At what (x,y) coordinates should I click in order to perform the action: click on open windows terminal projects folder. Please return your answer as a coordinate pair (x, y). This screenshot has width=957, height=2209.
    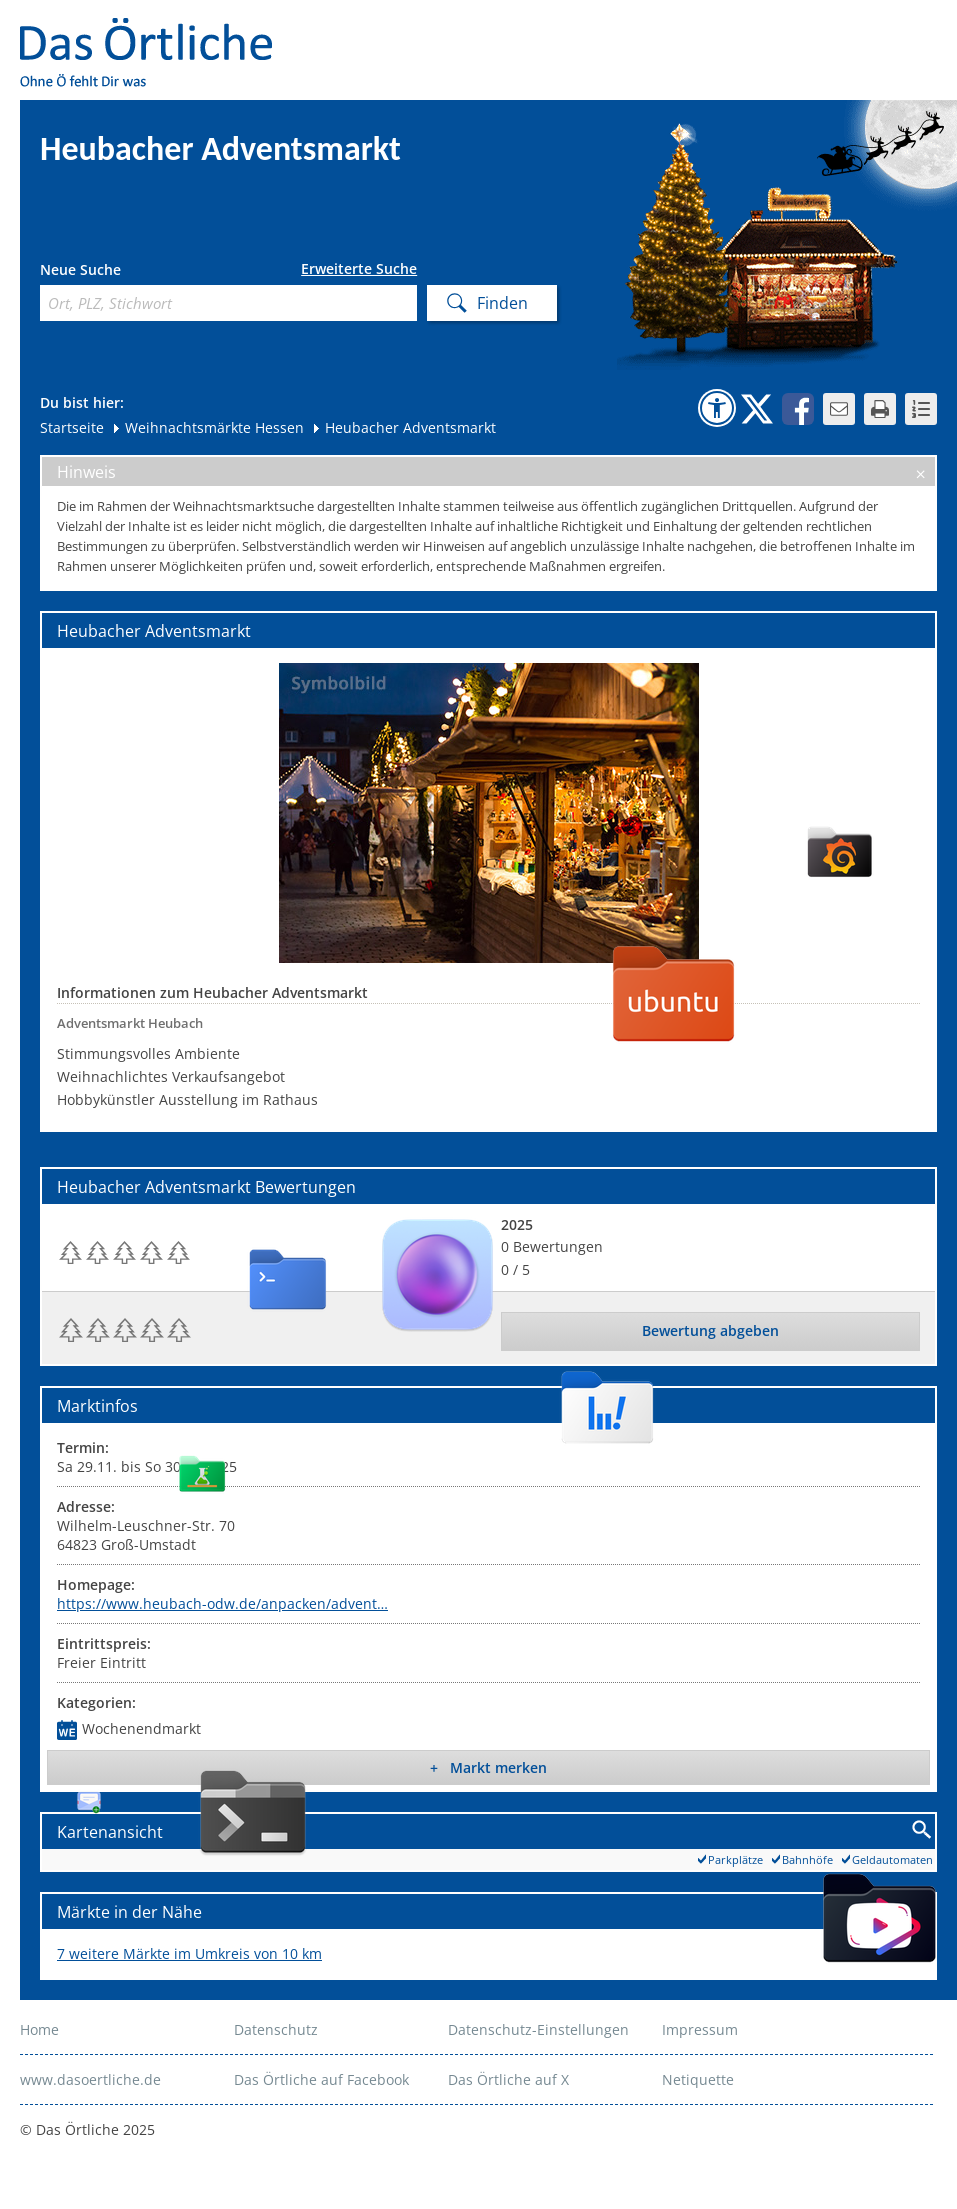
    Looking at the image, I should click on (252, 1814).